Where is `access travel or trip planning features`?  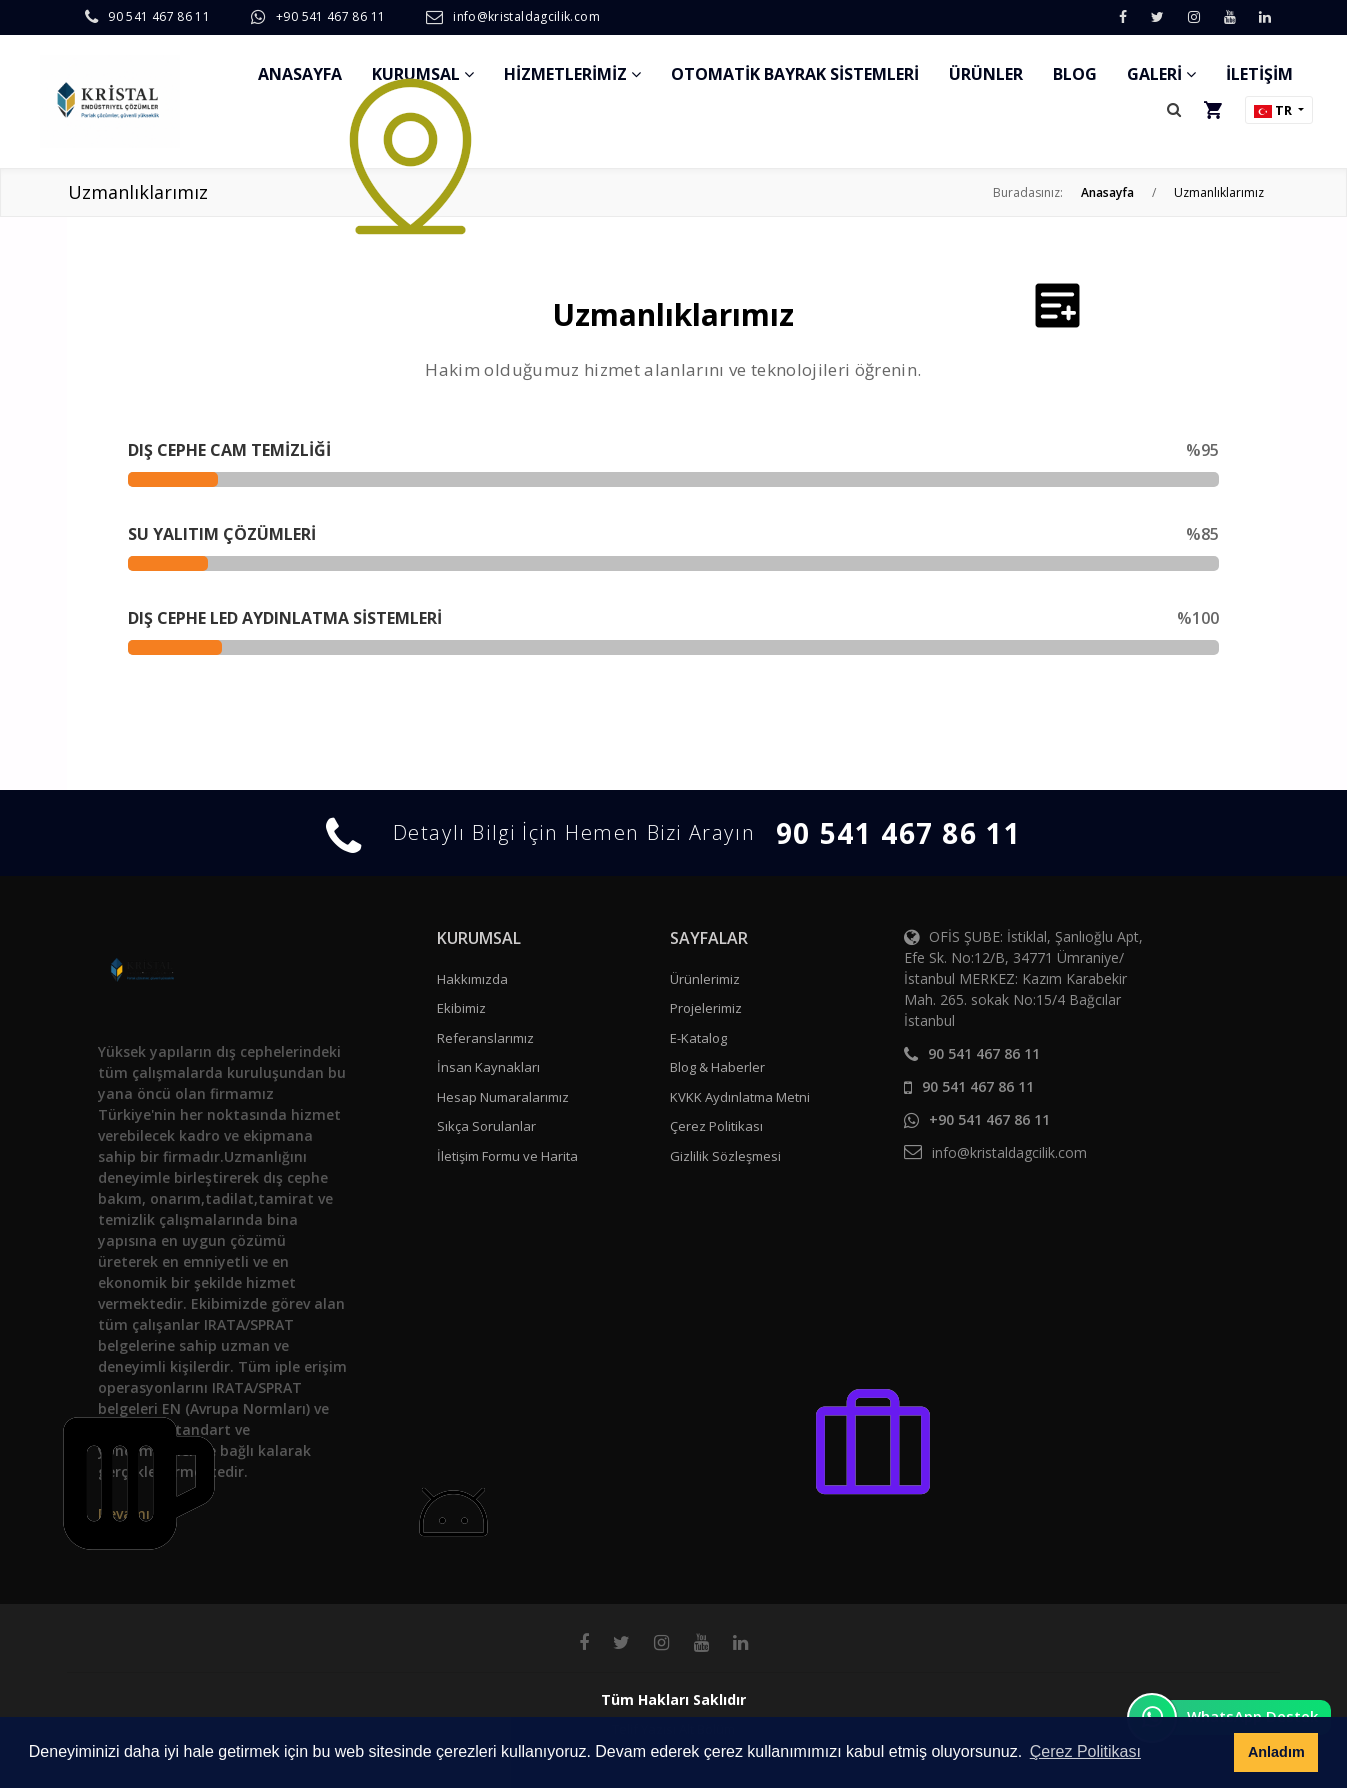 access travel or trip planning features is located at coordinates (873, 1446).